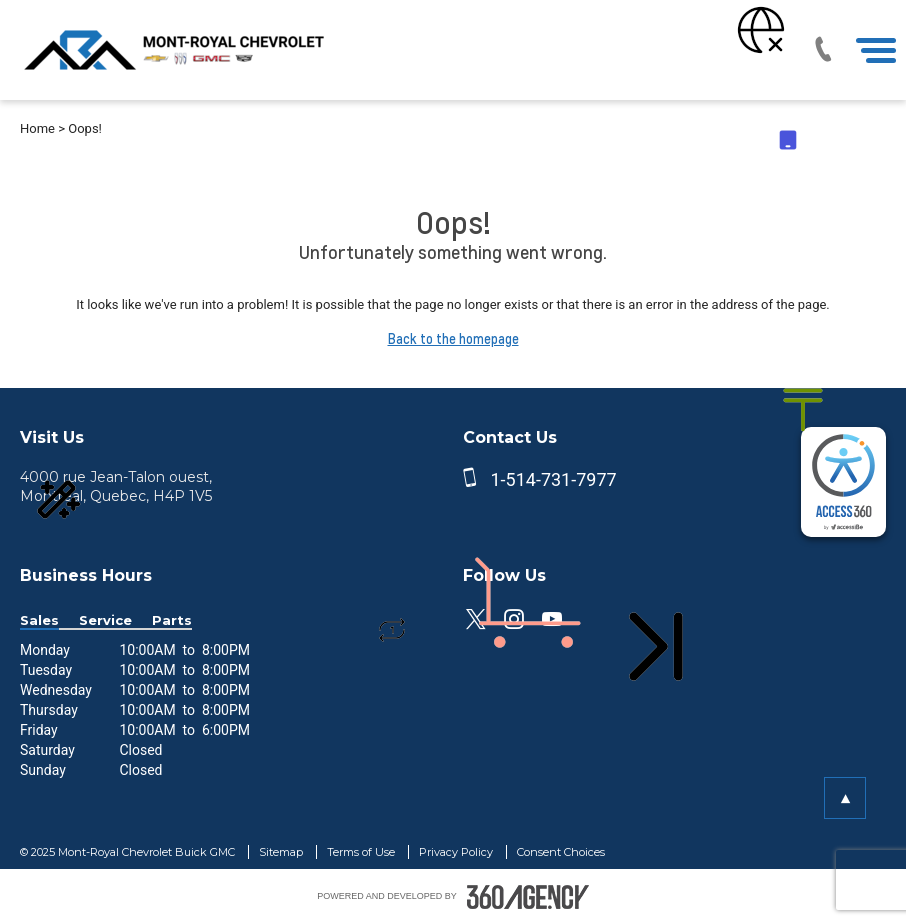 The image size is (906, 924). What do you see at coordinates (392, 630) in the screenshot?
I see `repeat current track once` at bounding box center [392, 630].